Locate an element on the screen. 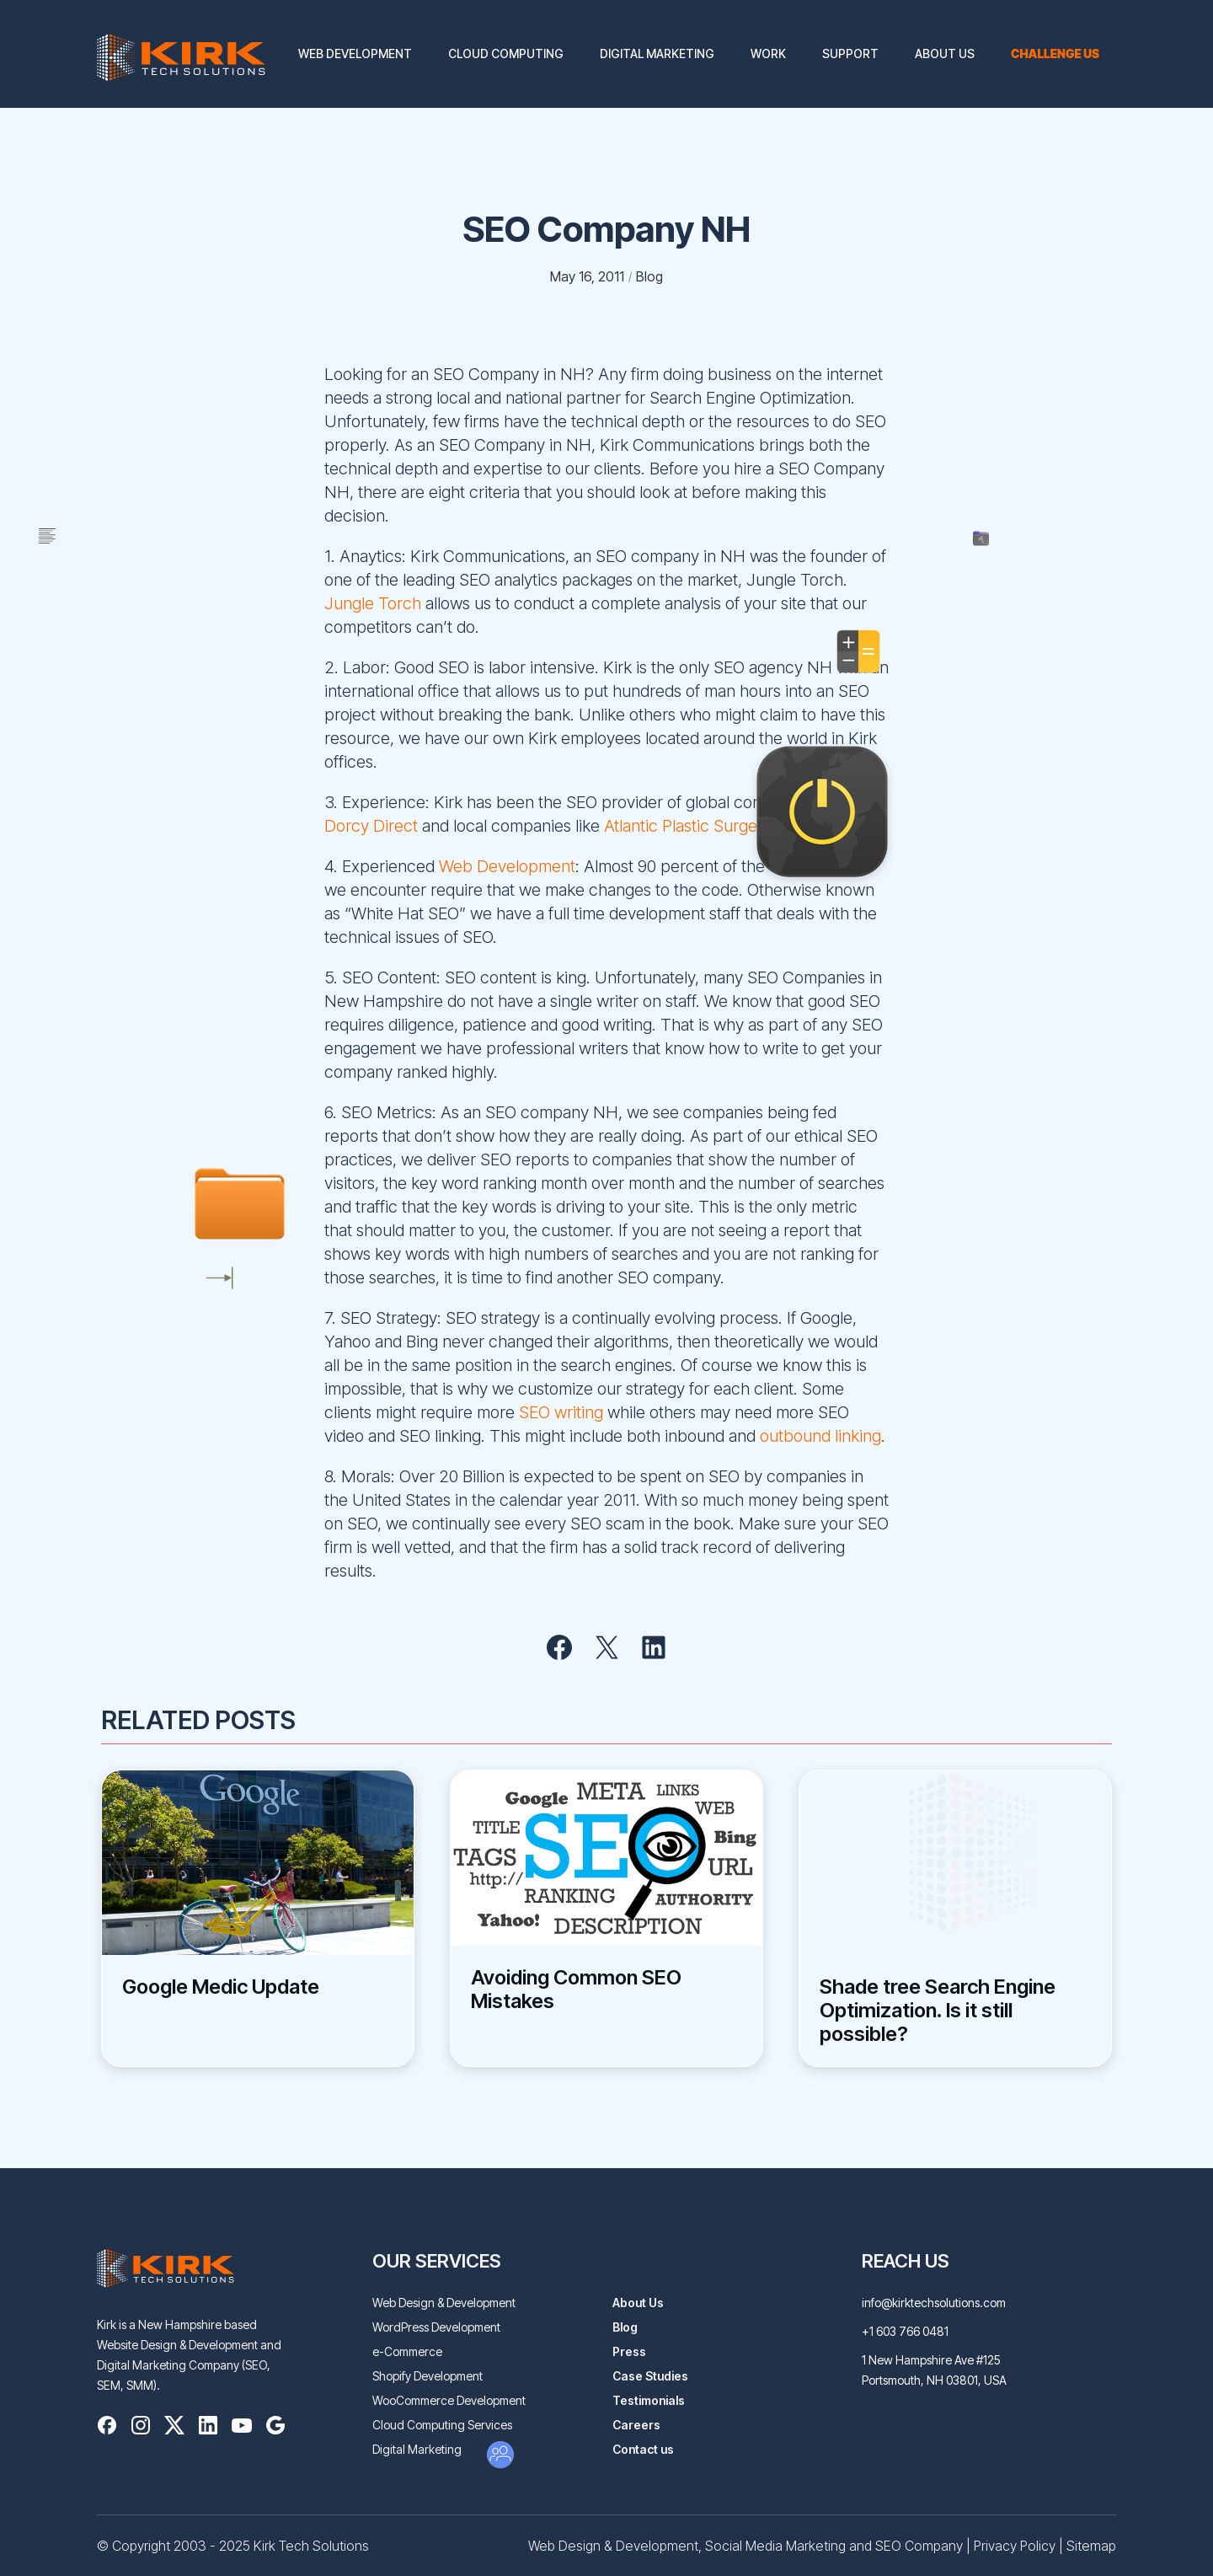 The height and width of the screenshot is (2576, 1213). configure wake-on-lan network settings is located at coordinates (822, 814).